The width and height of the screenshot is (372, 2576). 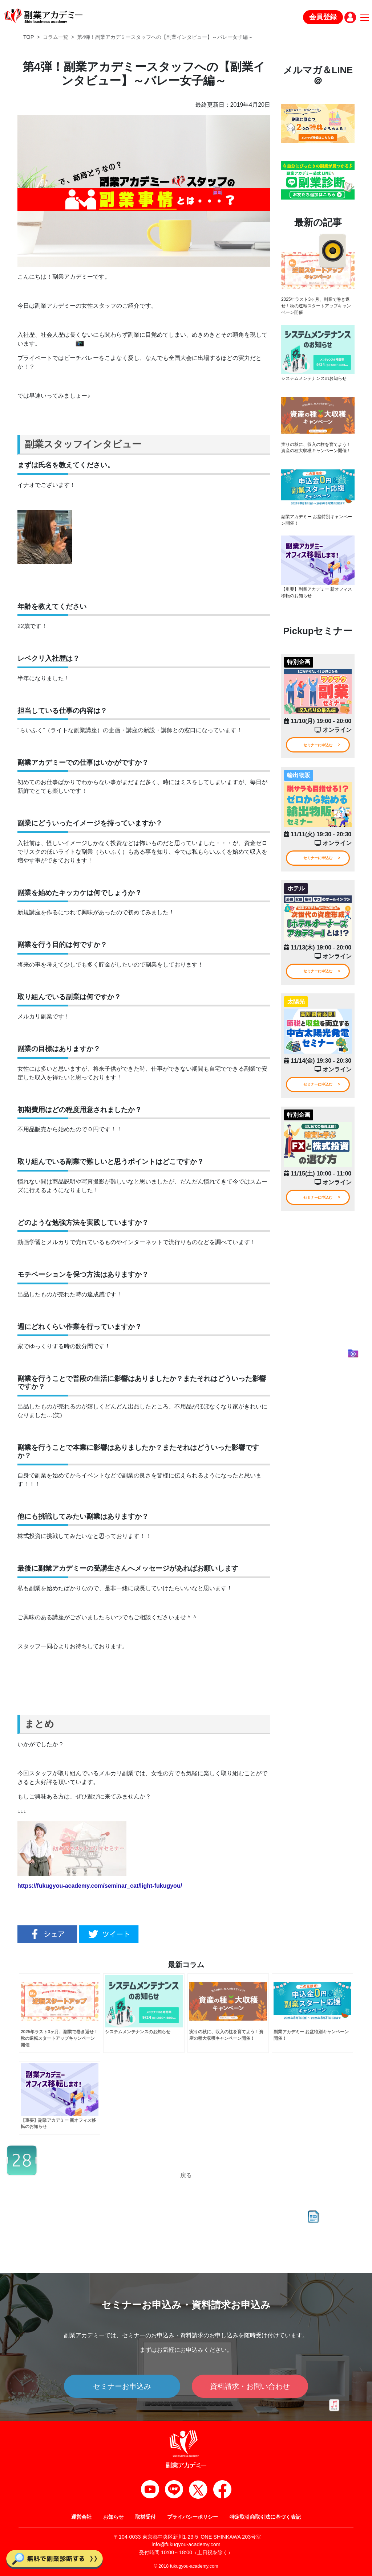 What do you see at coordinates (217, 190) in the screenshot?
I see `select all items in the current view` at bounding box center [217, 190].